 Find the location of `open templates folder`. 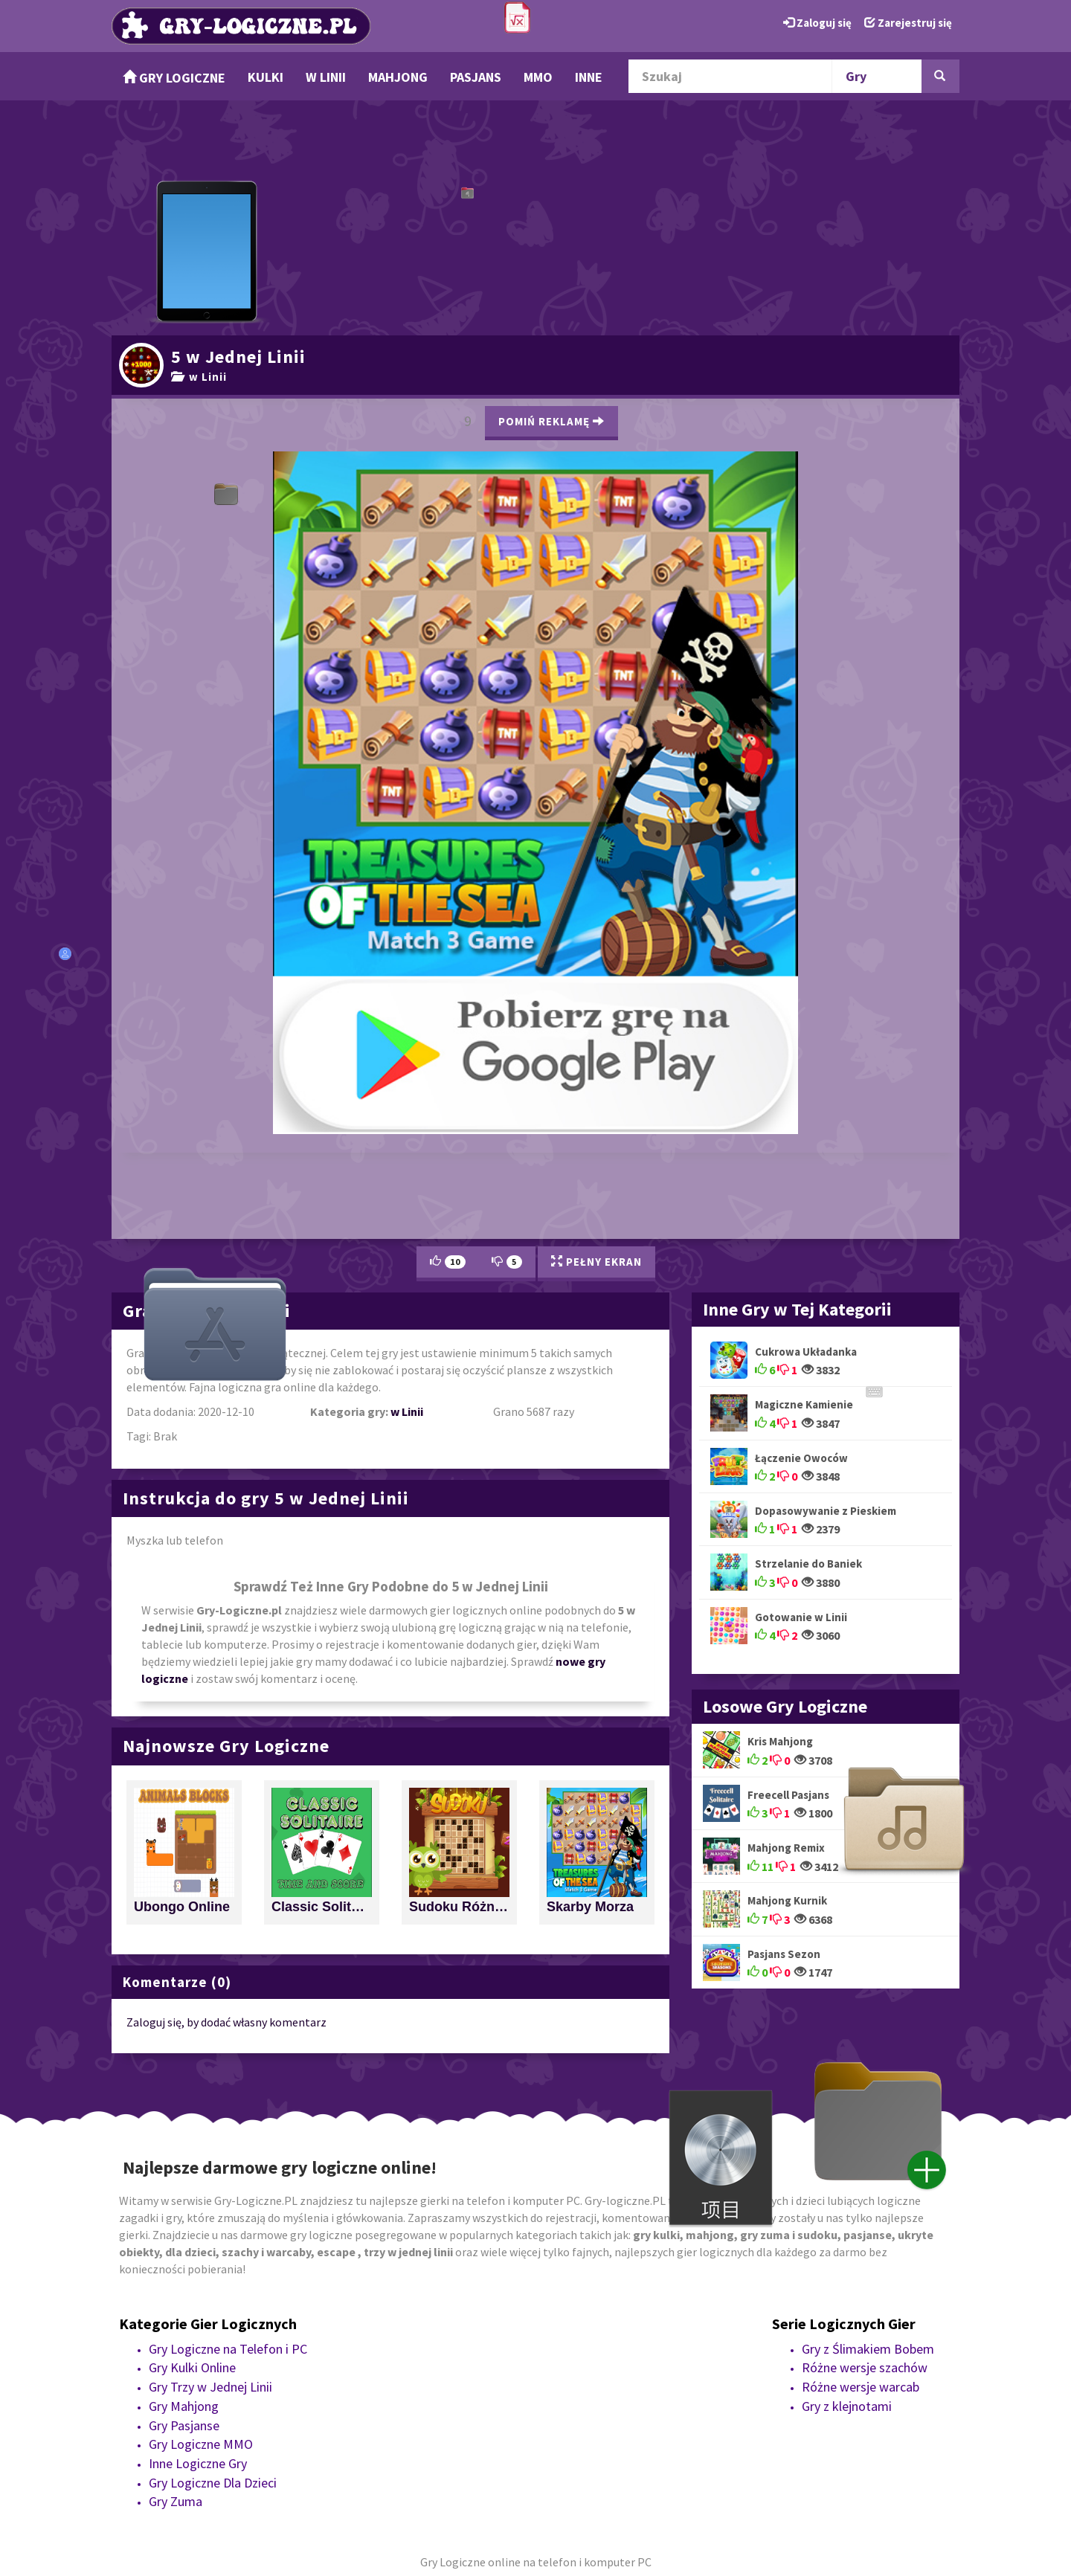

open templates folder is located at coordinates (215, 1324).